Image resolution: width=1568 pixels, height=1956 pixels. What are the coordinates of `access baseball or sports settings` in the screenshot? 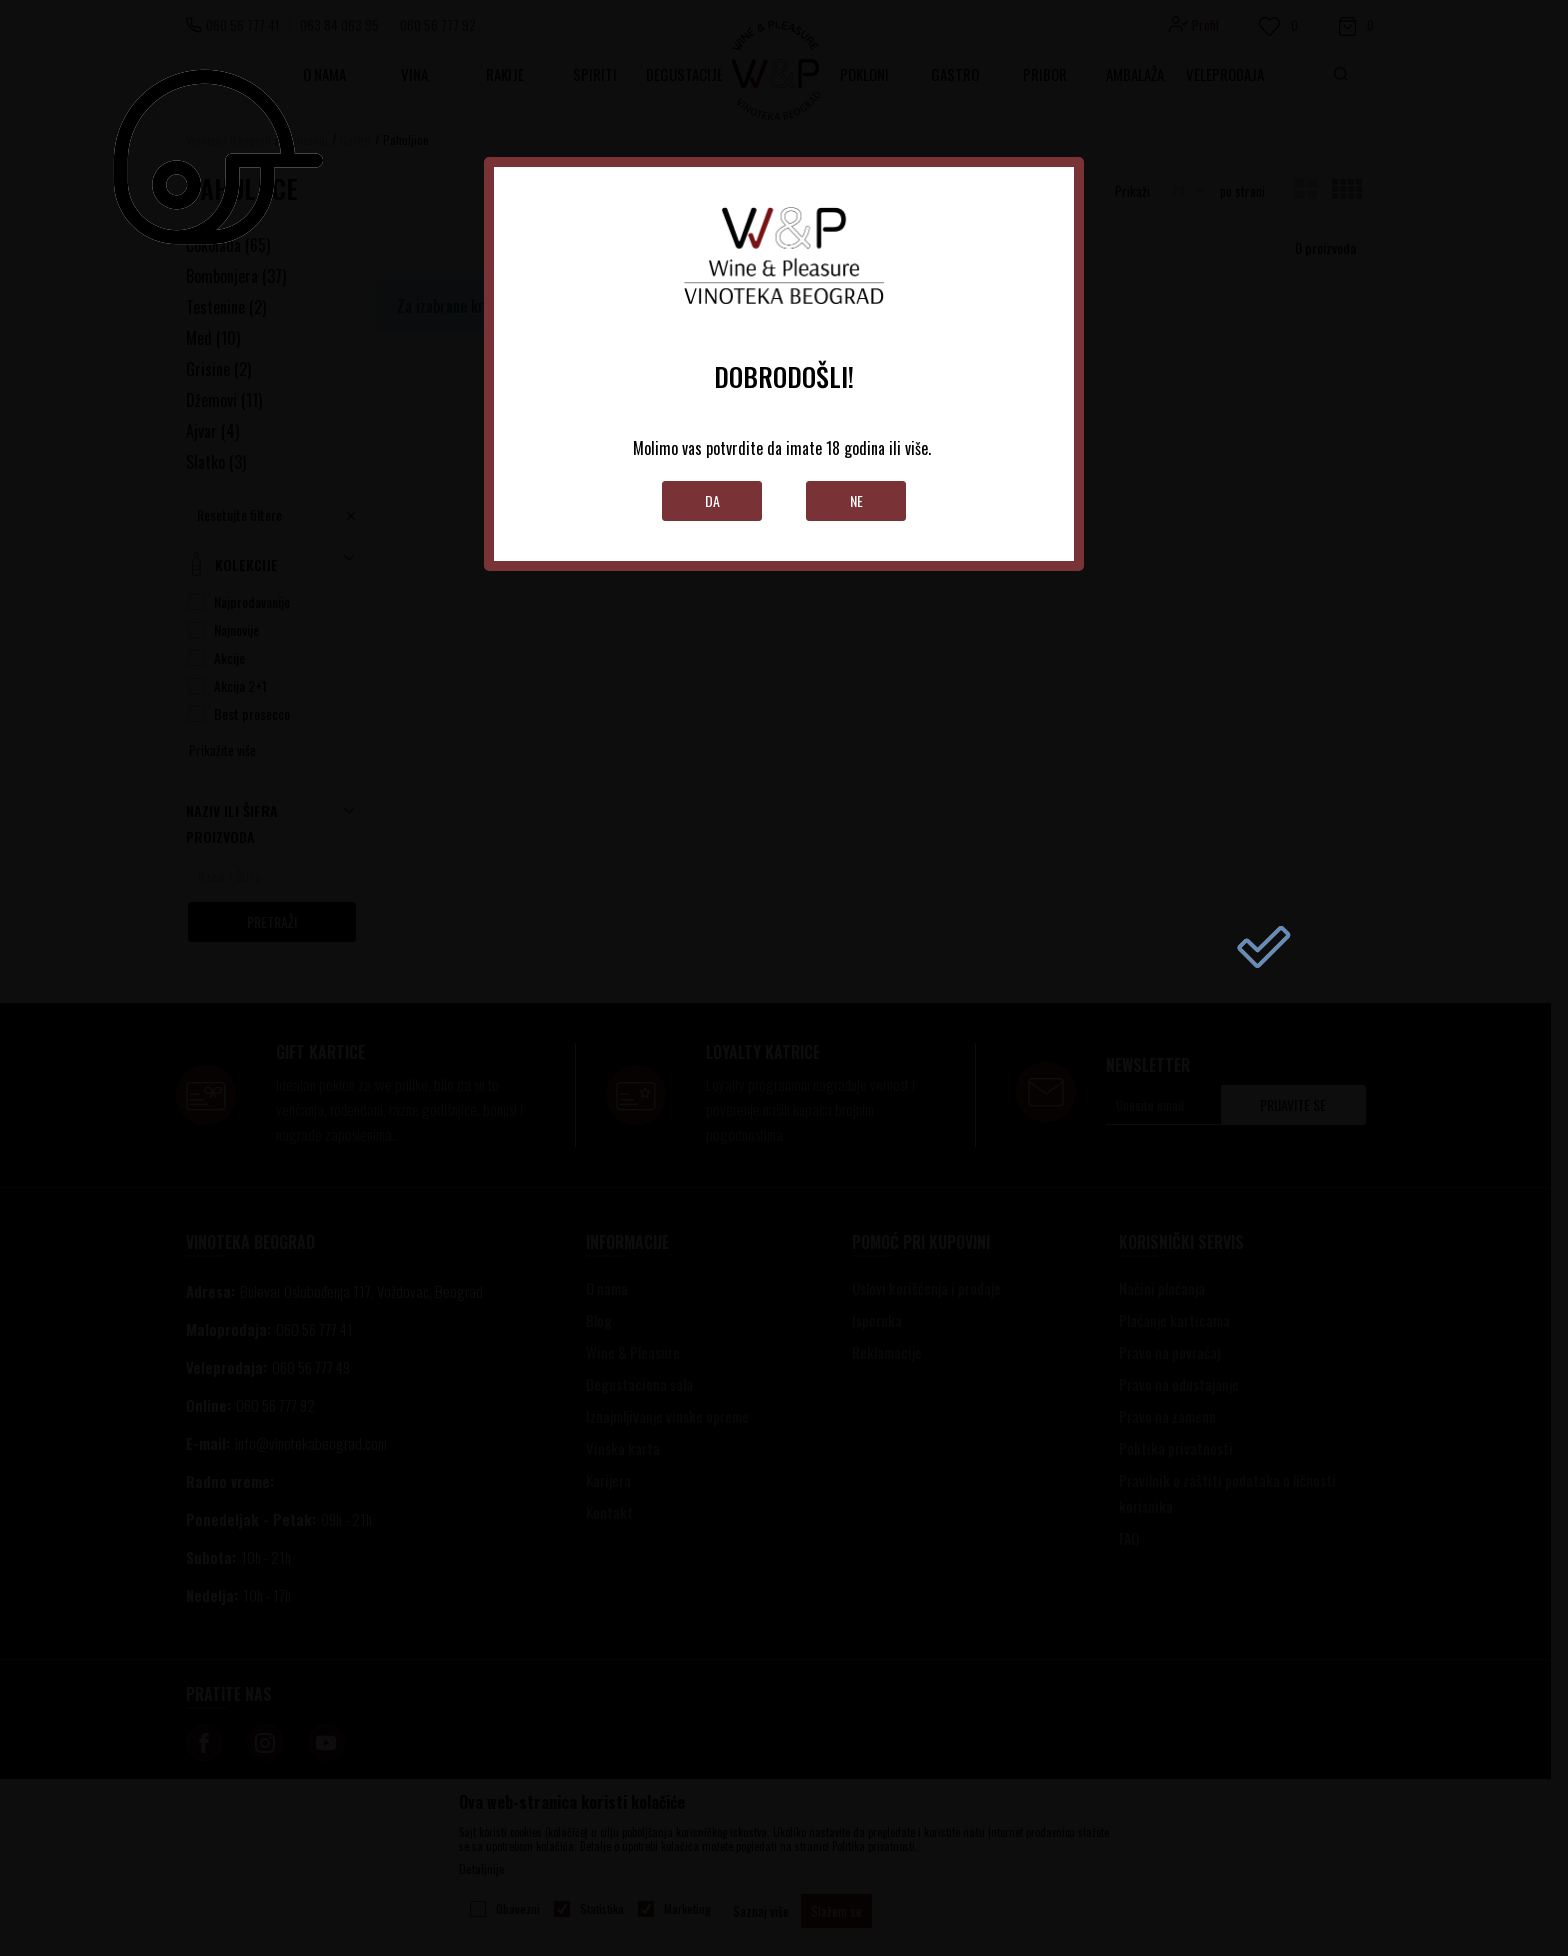 It's located at (211, 160).